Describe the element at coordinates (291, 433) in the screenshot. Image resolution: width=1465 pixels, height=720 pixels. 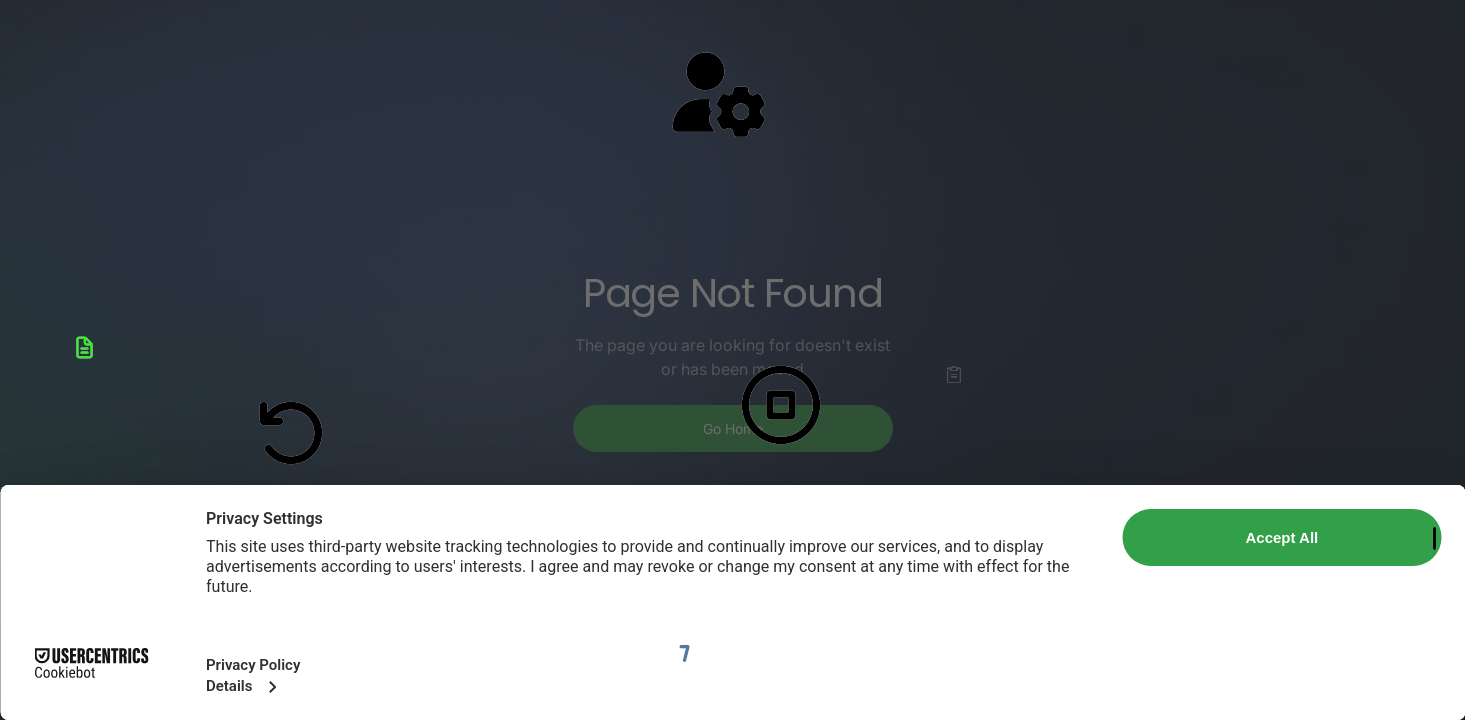
I see `undo the last action` at that location.